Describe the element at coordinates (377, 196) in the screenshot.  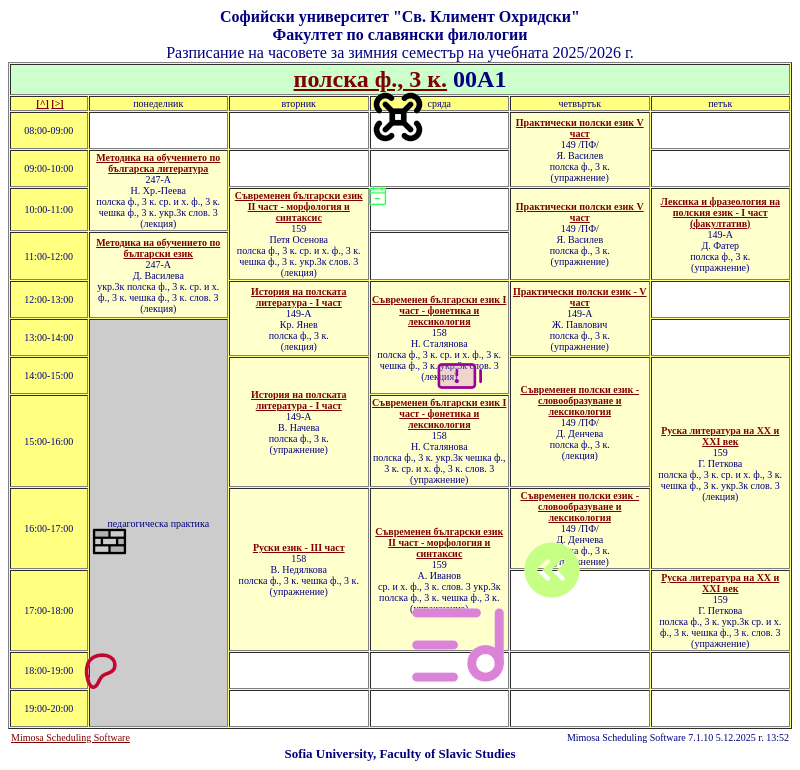
I see `remove an event from your calendar` at that location.